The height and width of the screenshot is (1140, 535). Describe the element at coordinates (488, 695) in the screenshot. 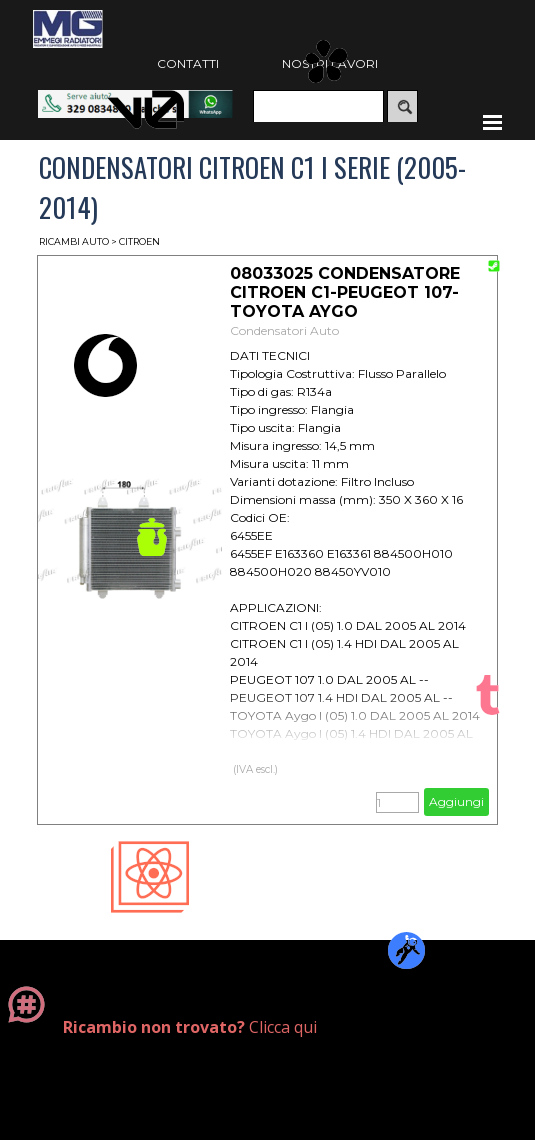

I see `open Tumblr app` at that location.